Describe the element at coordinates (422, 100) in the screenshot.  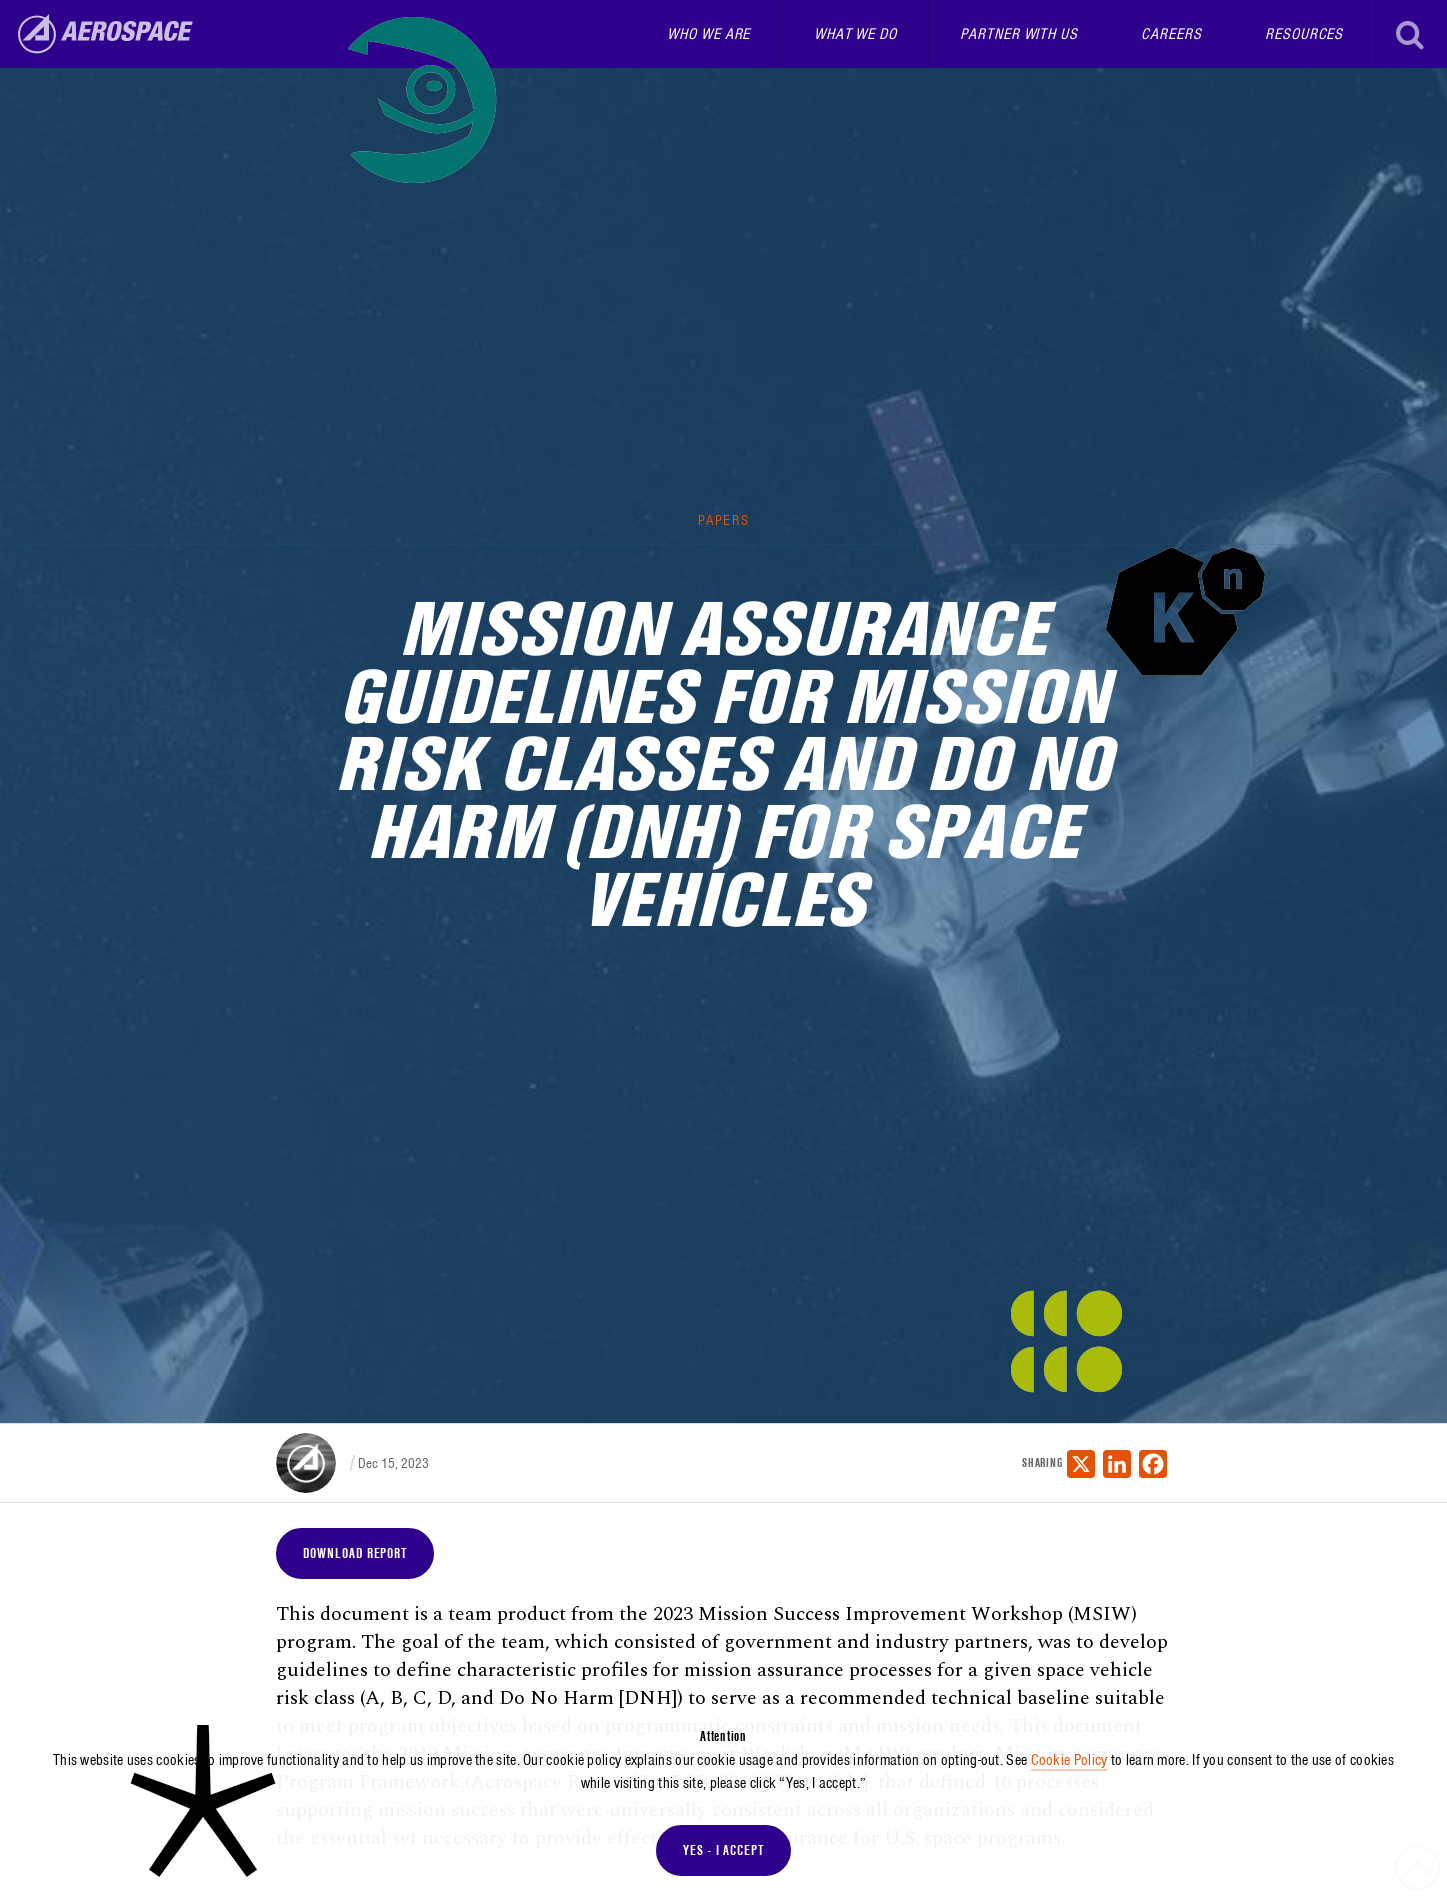
I see `openSUSE Linux distribution logo` at that location.